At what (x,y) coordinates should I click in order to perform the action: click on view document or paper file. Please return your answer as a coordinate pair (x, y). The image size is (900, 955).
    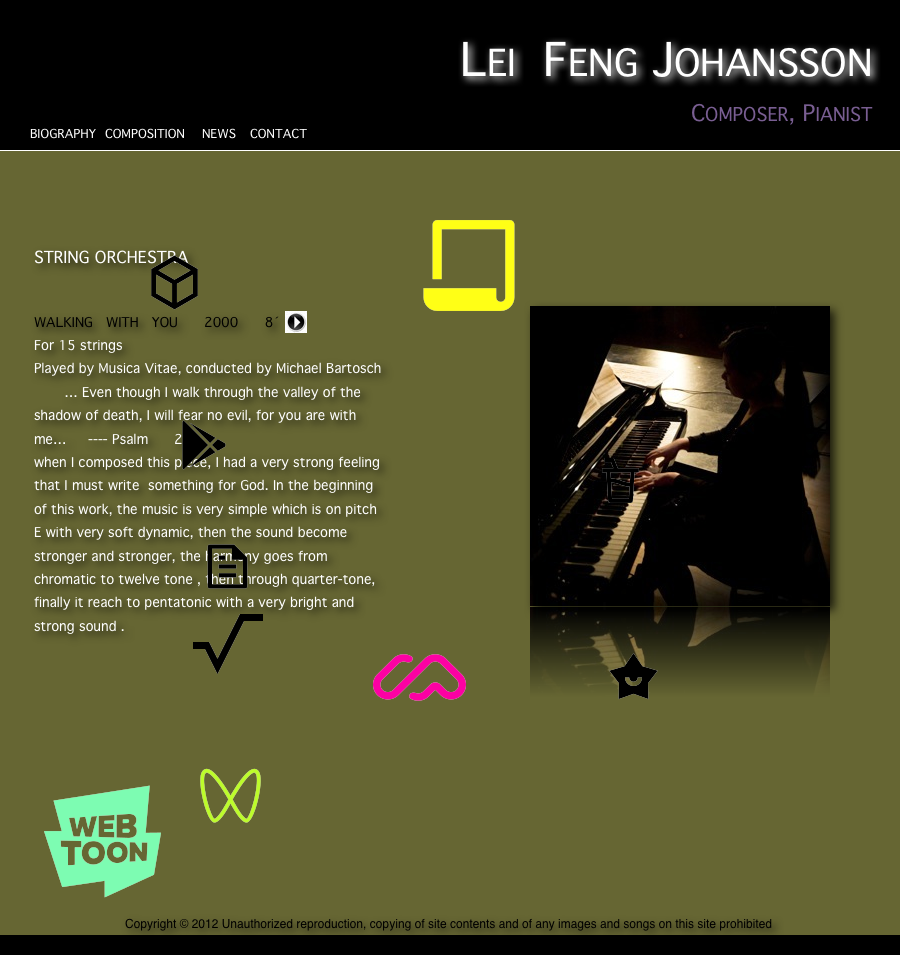
    Looking at the image, I should click on (473, 265).